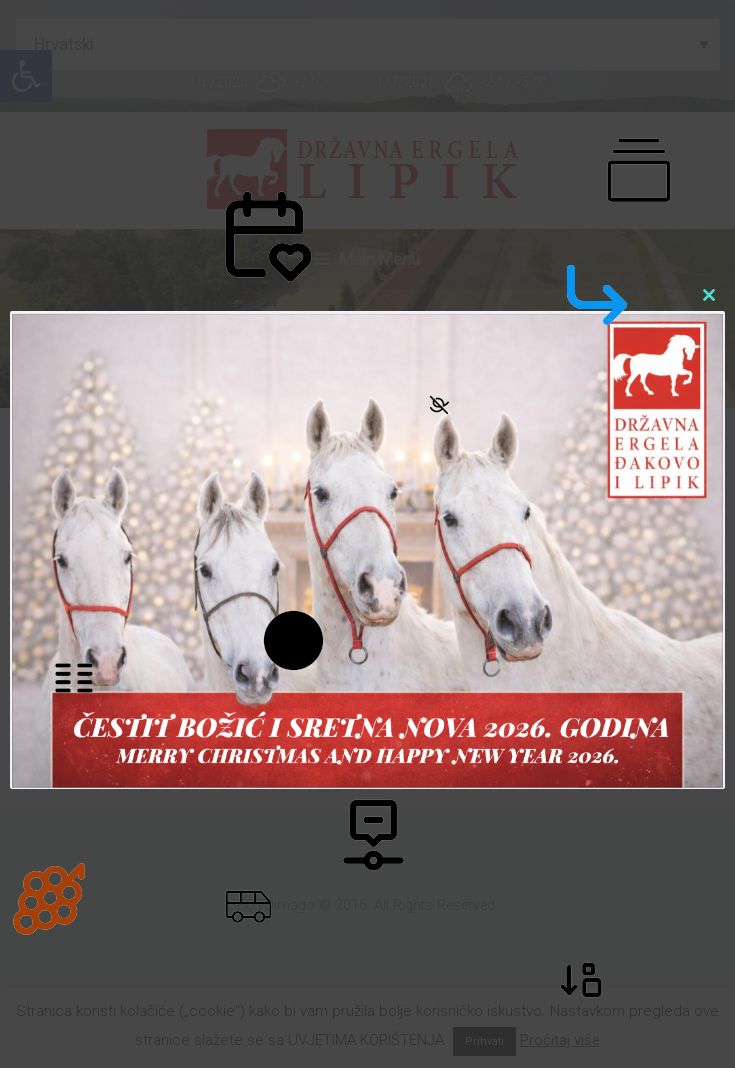 This screenshot has height=1068, width=735. I want to click on remove an event from the timeline, so click(373, 833).